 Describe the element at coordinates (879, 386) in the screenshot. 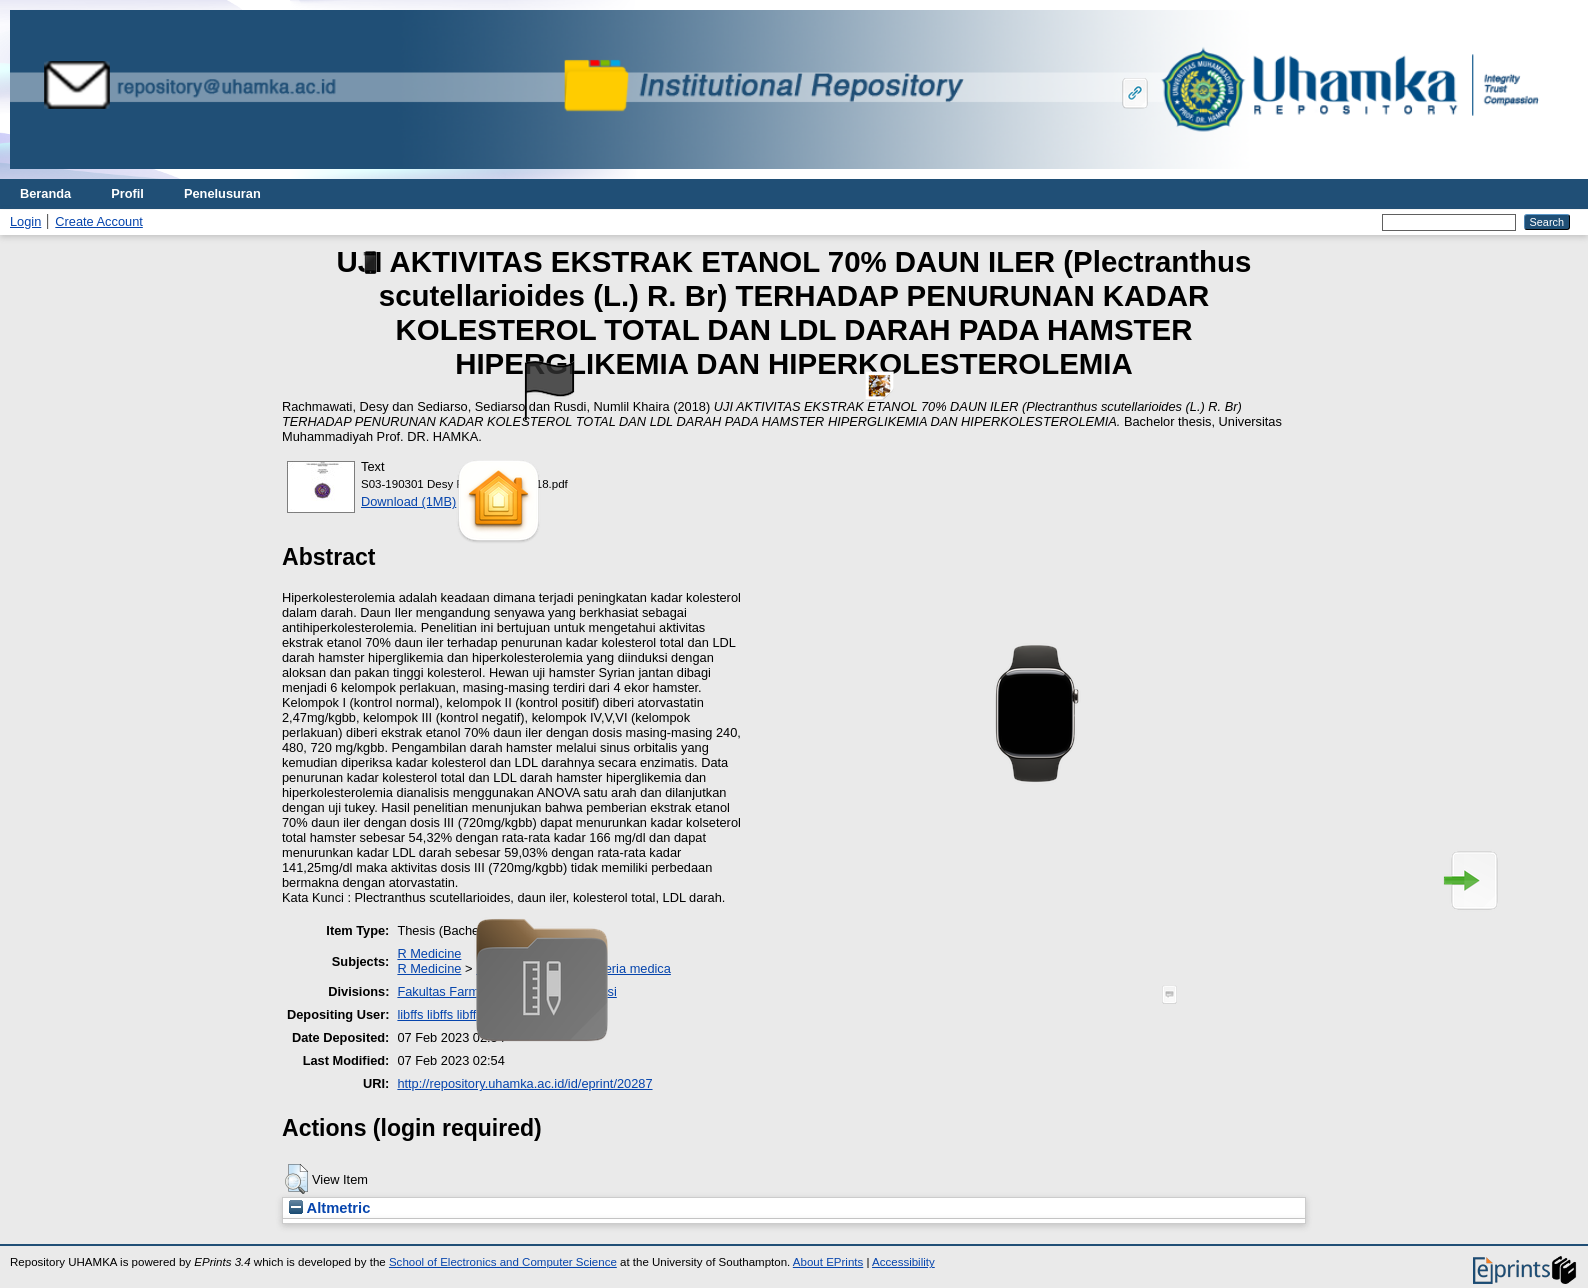

I see `a picture clipping or image snippet` at that location.